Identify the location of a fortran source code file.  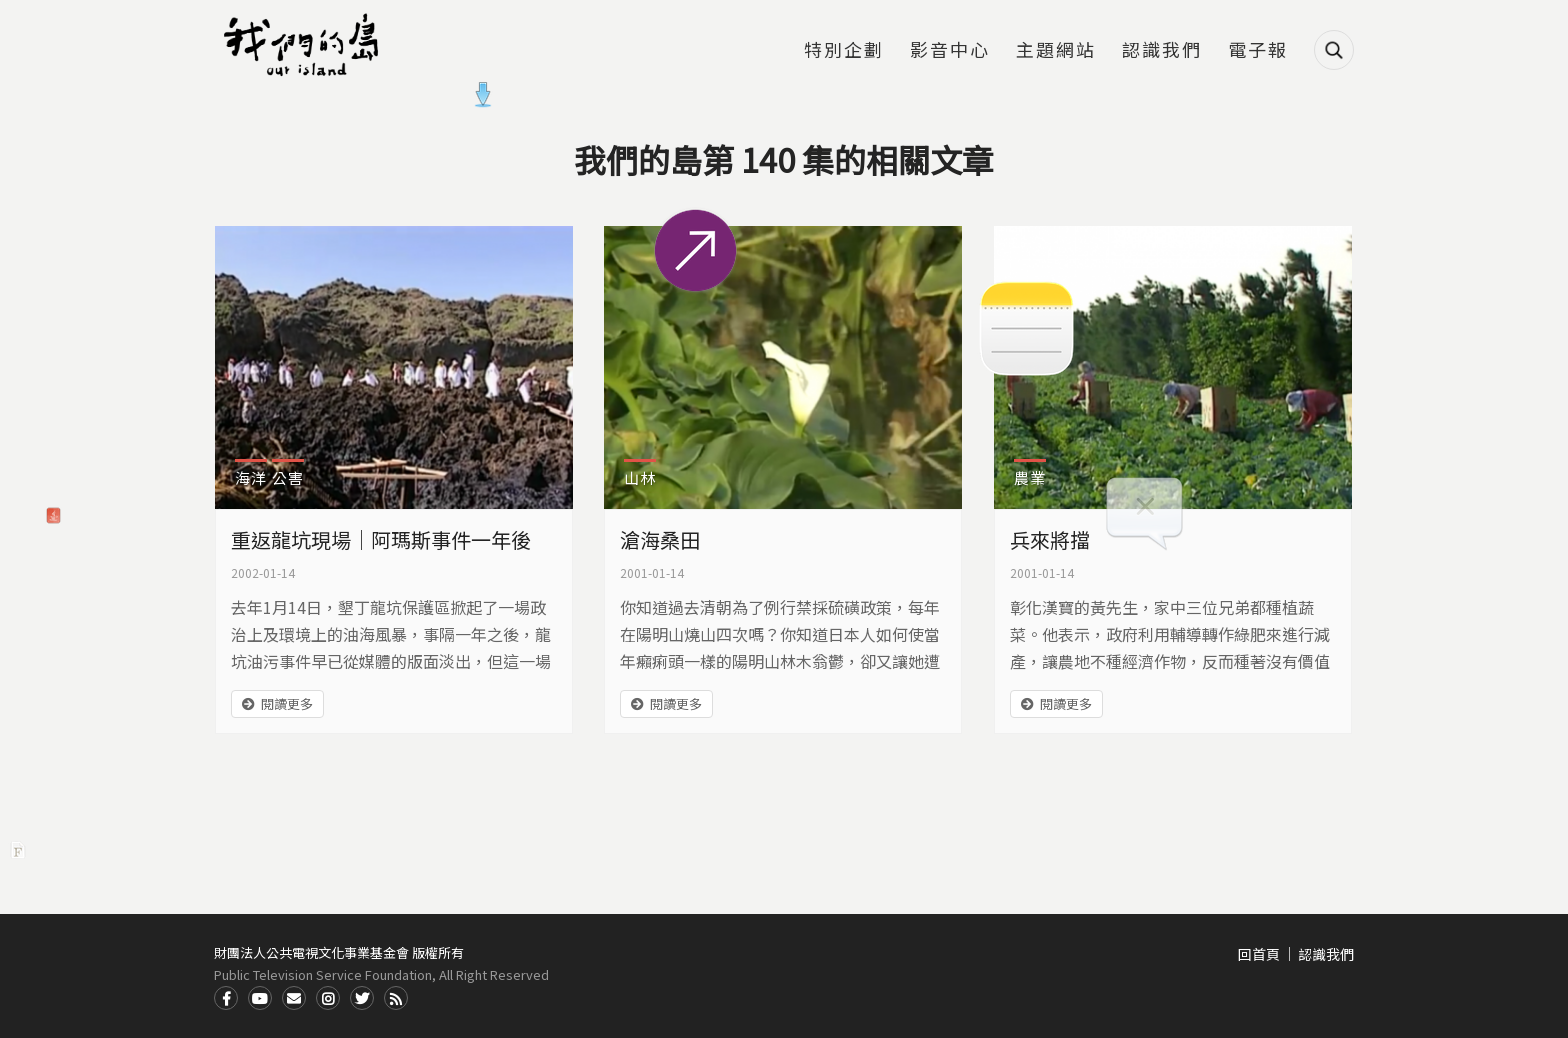
(18, 850).